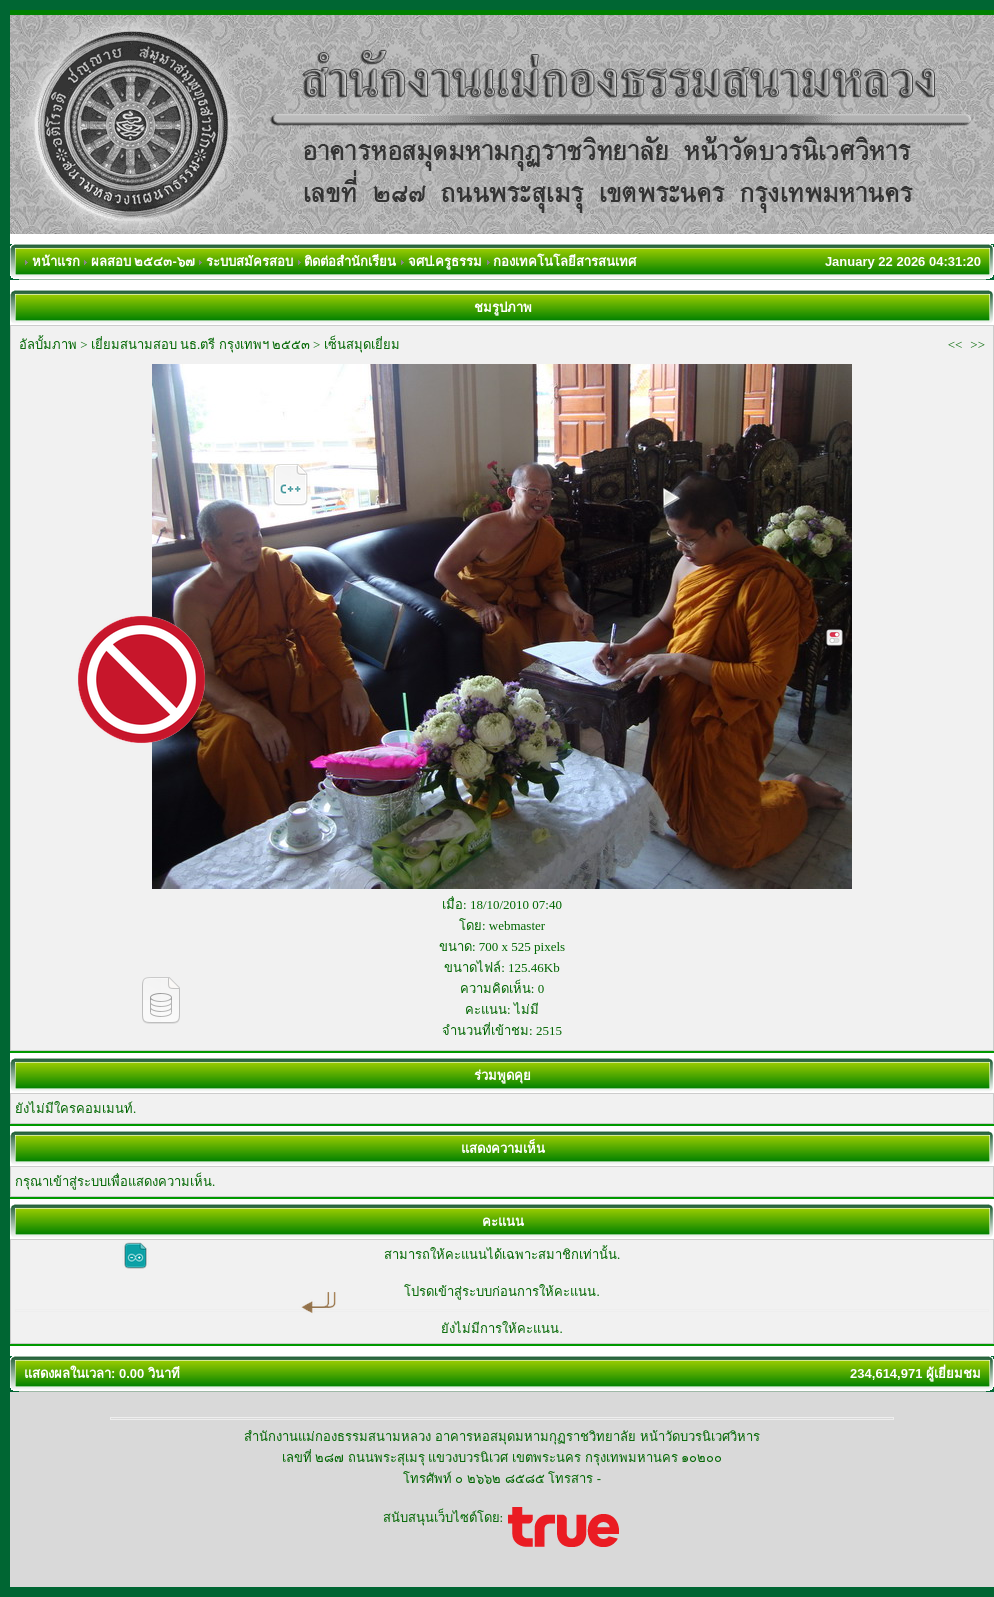 The height and width of the screenshot is (1597, 994). I want to click on a C++ source code file, so click(290, 484).